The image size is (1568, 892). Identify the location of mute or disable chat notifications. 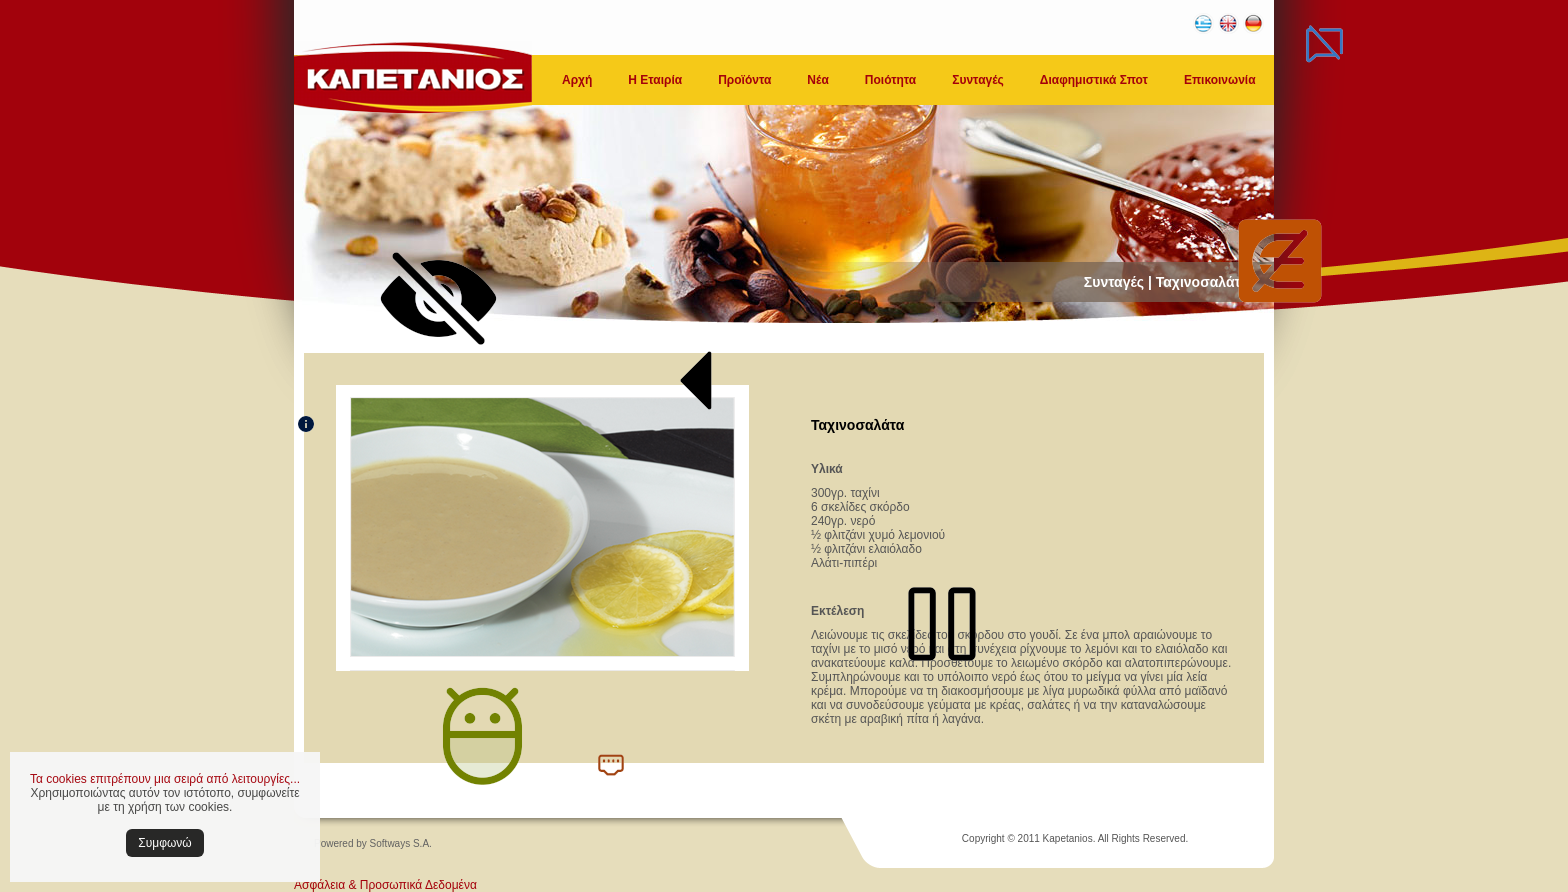
(1324, 42).